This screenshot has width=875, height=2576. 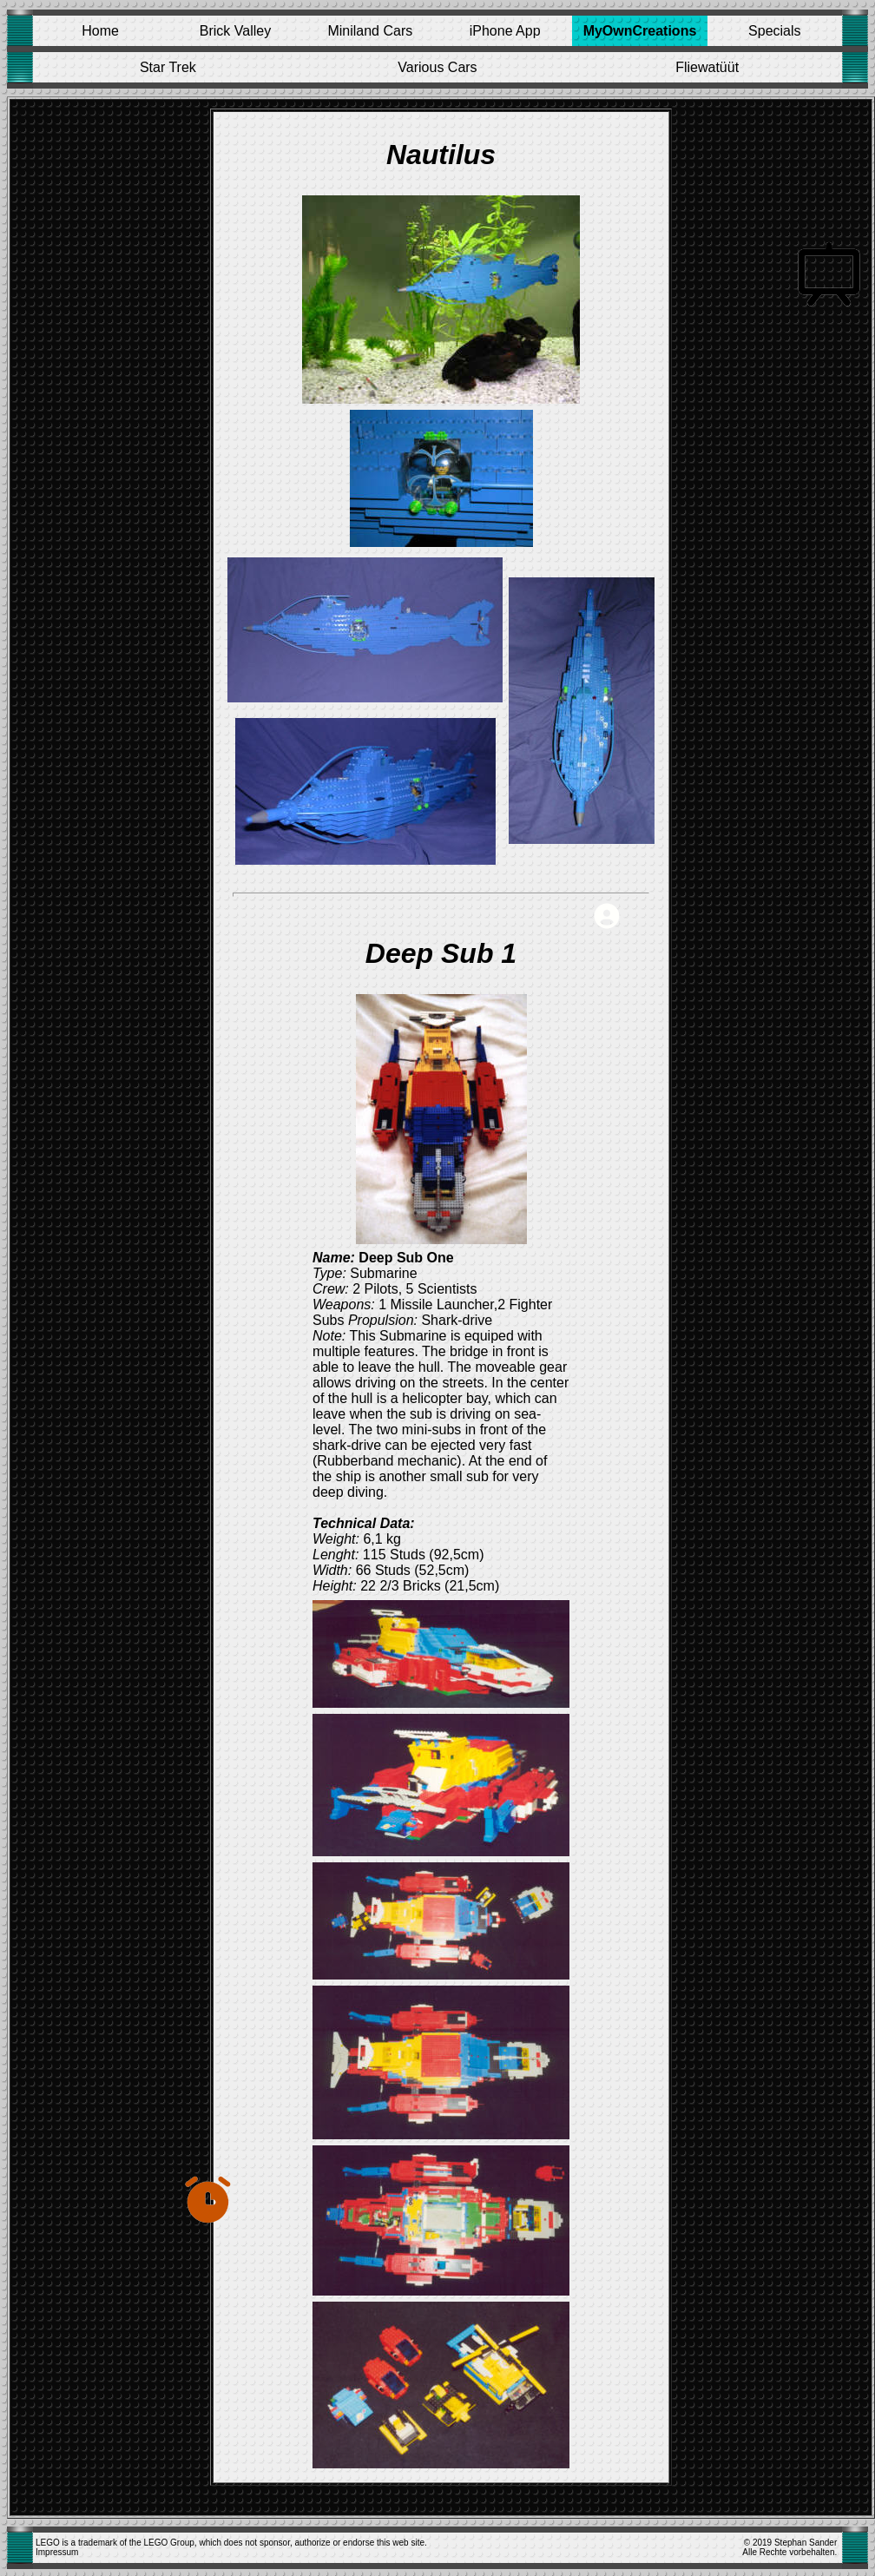 What do you see at coordinates (829, 275) in the screenshot?
I see `start or view a presentation` at bounding box center [829, 275].